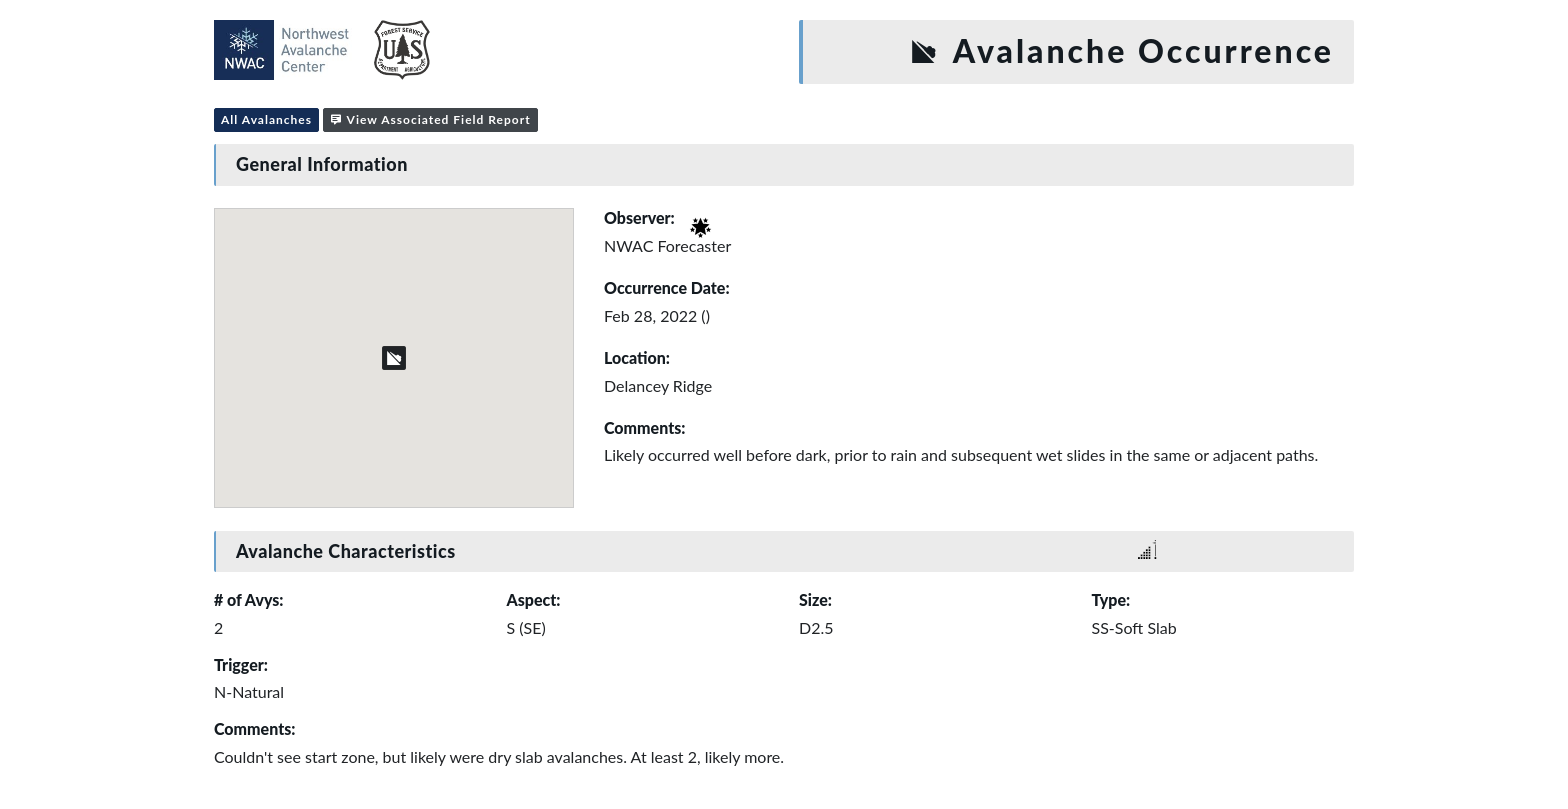  What do you see at coordinates (700, 227) in the screenshot?
I see `view star formation or constellation pattern` at bounding box center [700, 227].